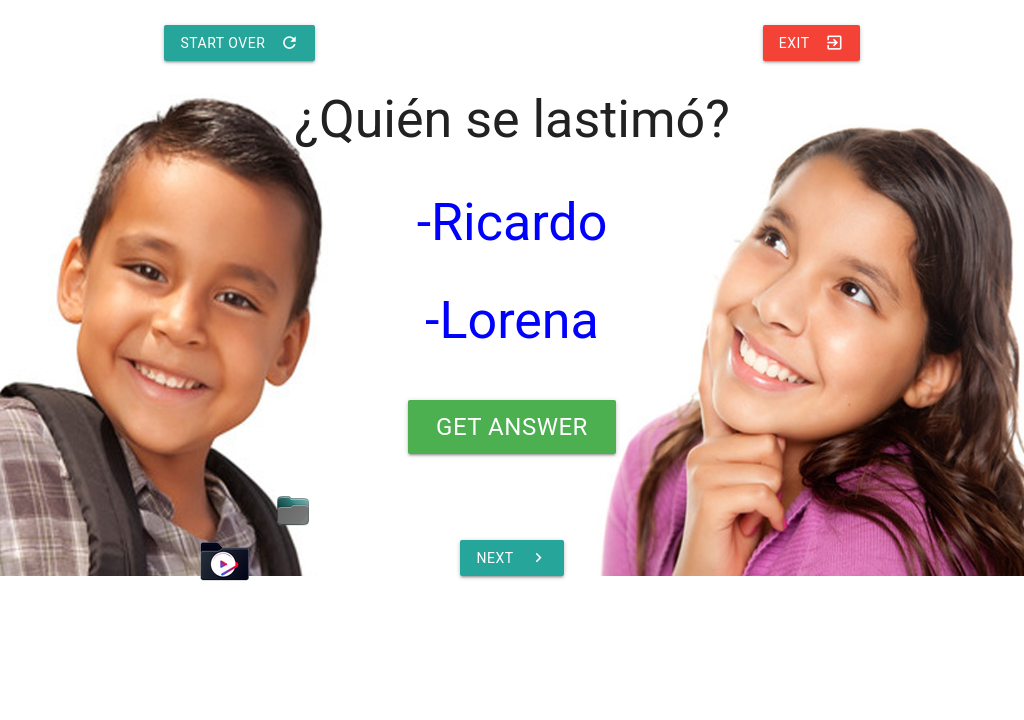 This screenshot has height=720, width=1024. I want to click on view contents of an open folder, so click(293, 510).